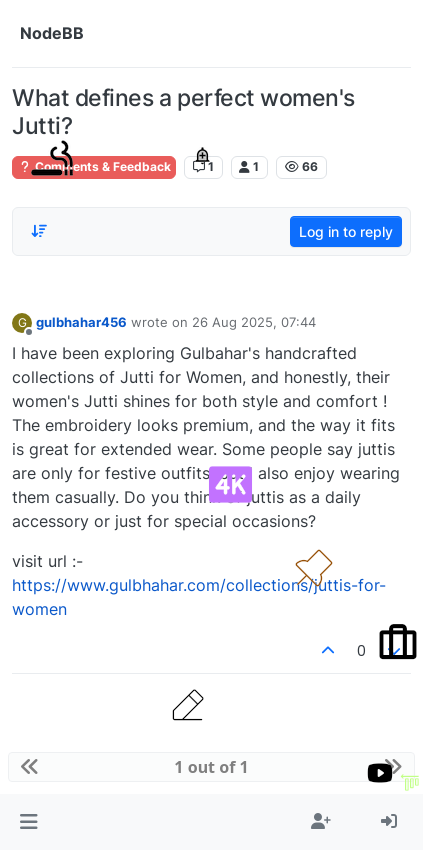 The width and height of the screenshot is (423, 850). What do you see at coordinates (187, 705) in the screenshot?
I see `edit or modify content` at bounding box center [187, 705].